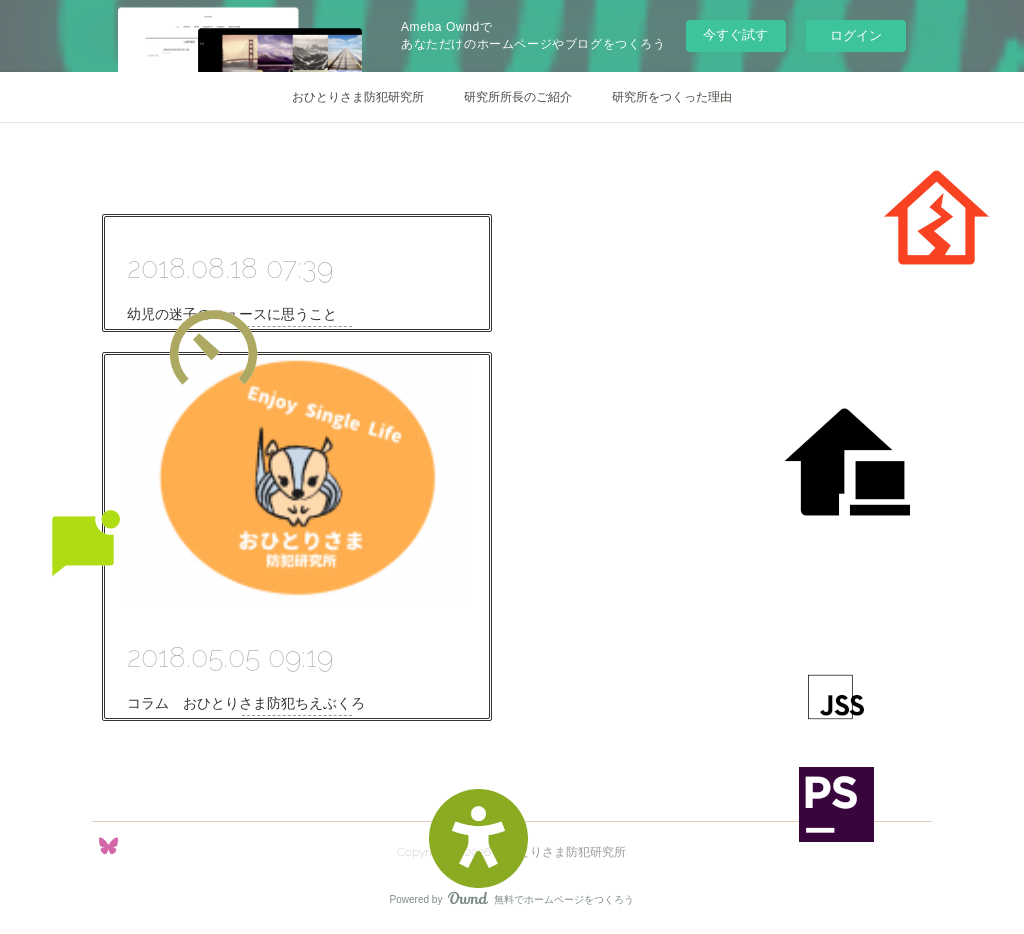 This screenshot has width=1024, height=934. I want to click on open phpstorm ide, so click(836, 804).